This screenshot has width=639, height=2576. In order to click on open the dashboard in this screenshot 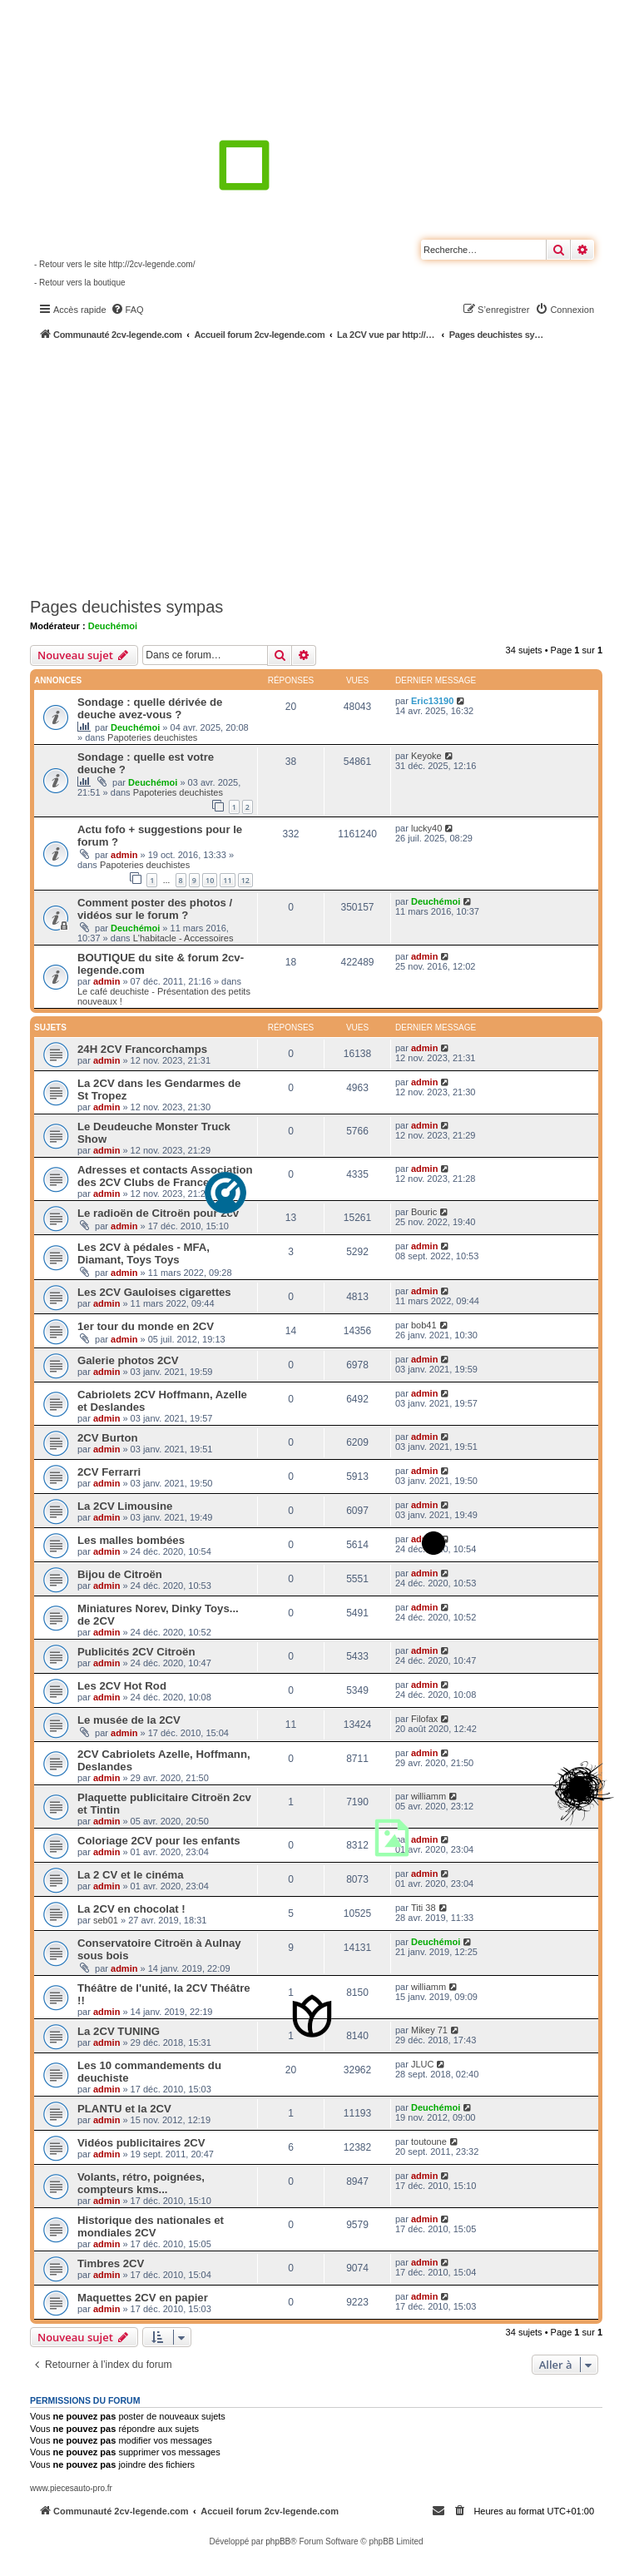, I will do `click(225, 1193)`.